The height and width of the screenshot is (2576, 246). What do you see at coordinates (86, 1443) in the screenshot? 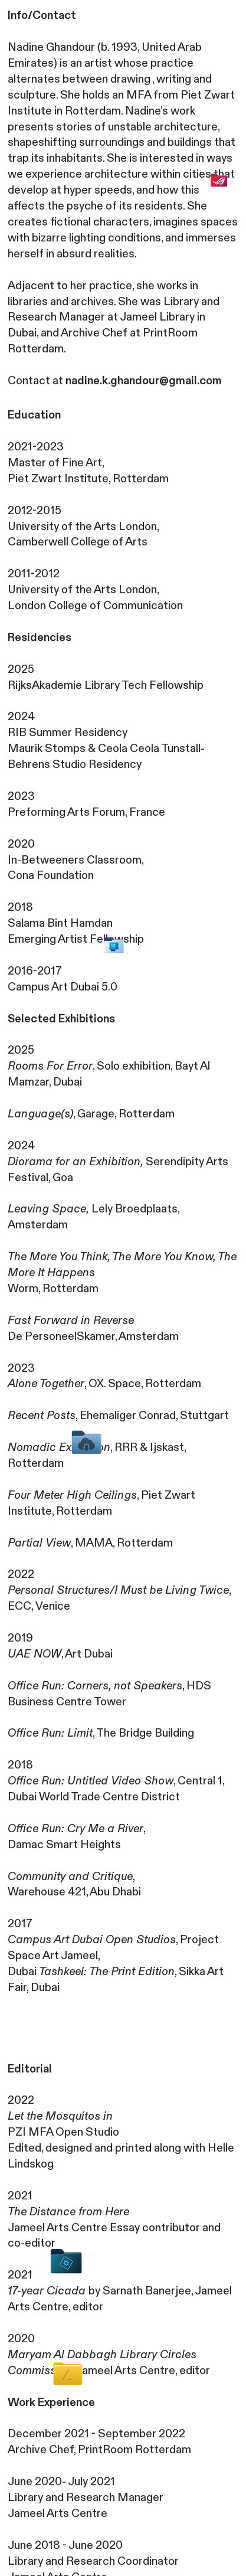
I see `open downloads folder` at bounding box center [86, 1443].